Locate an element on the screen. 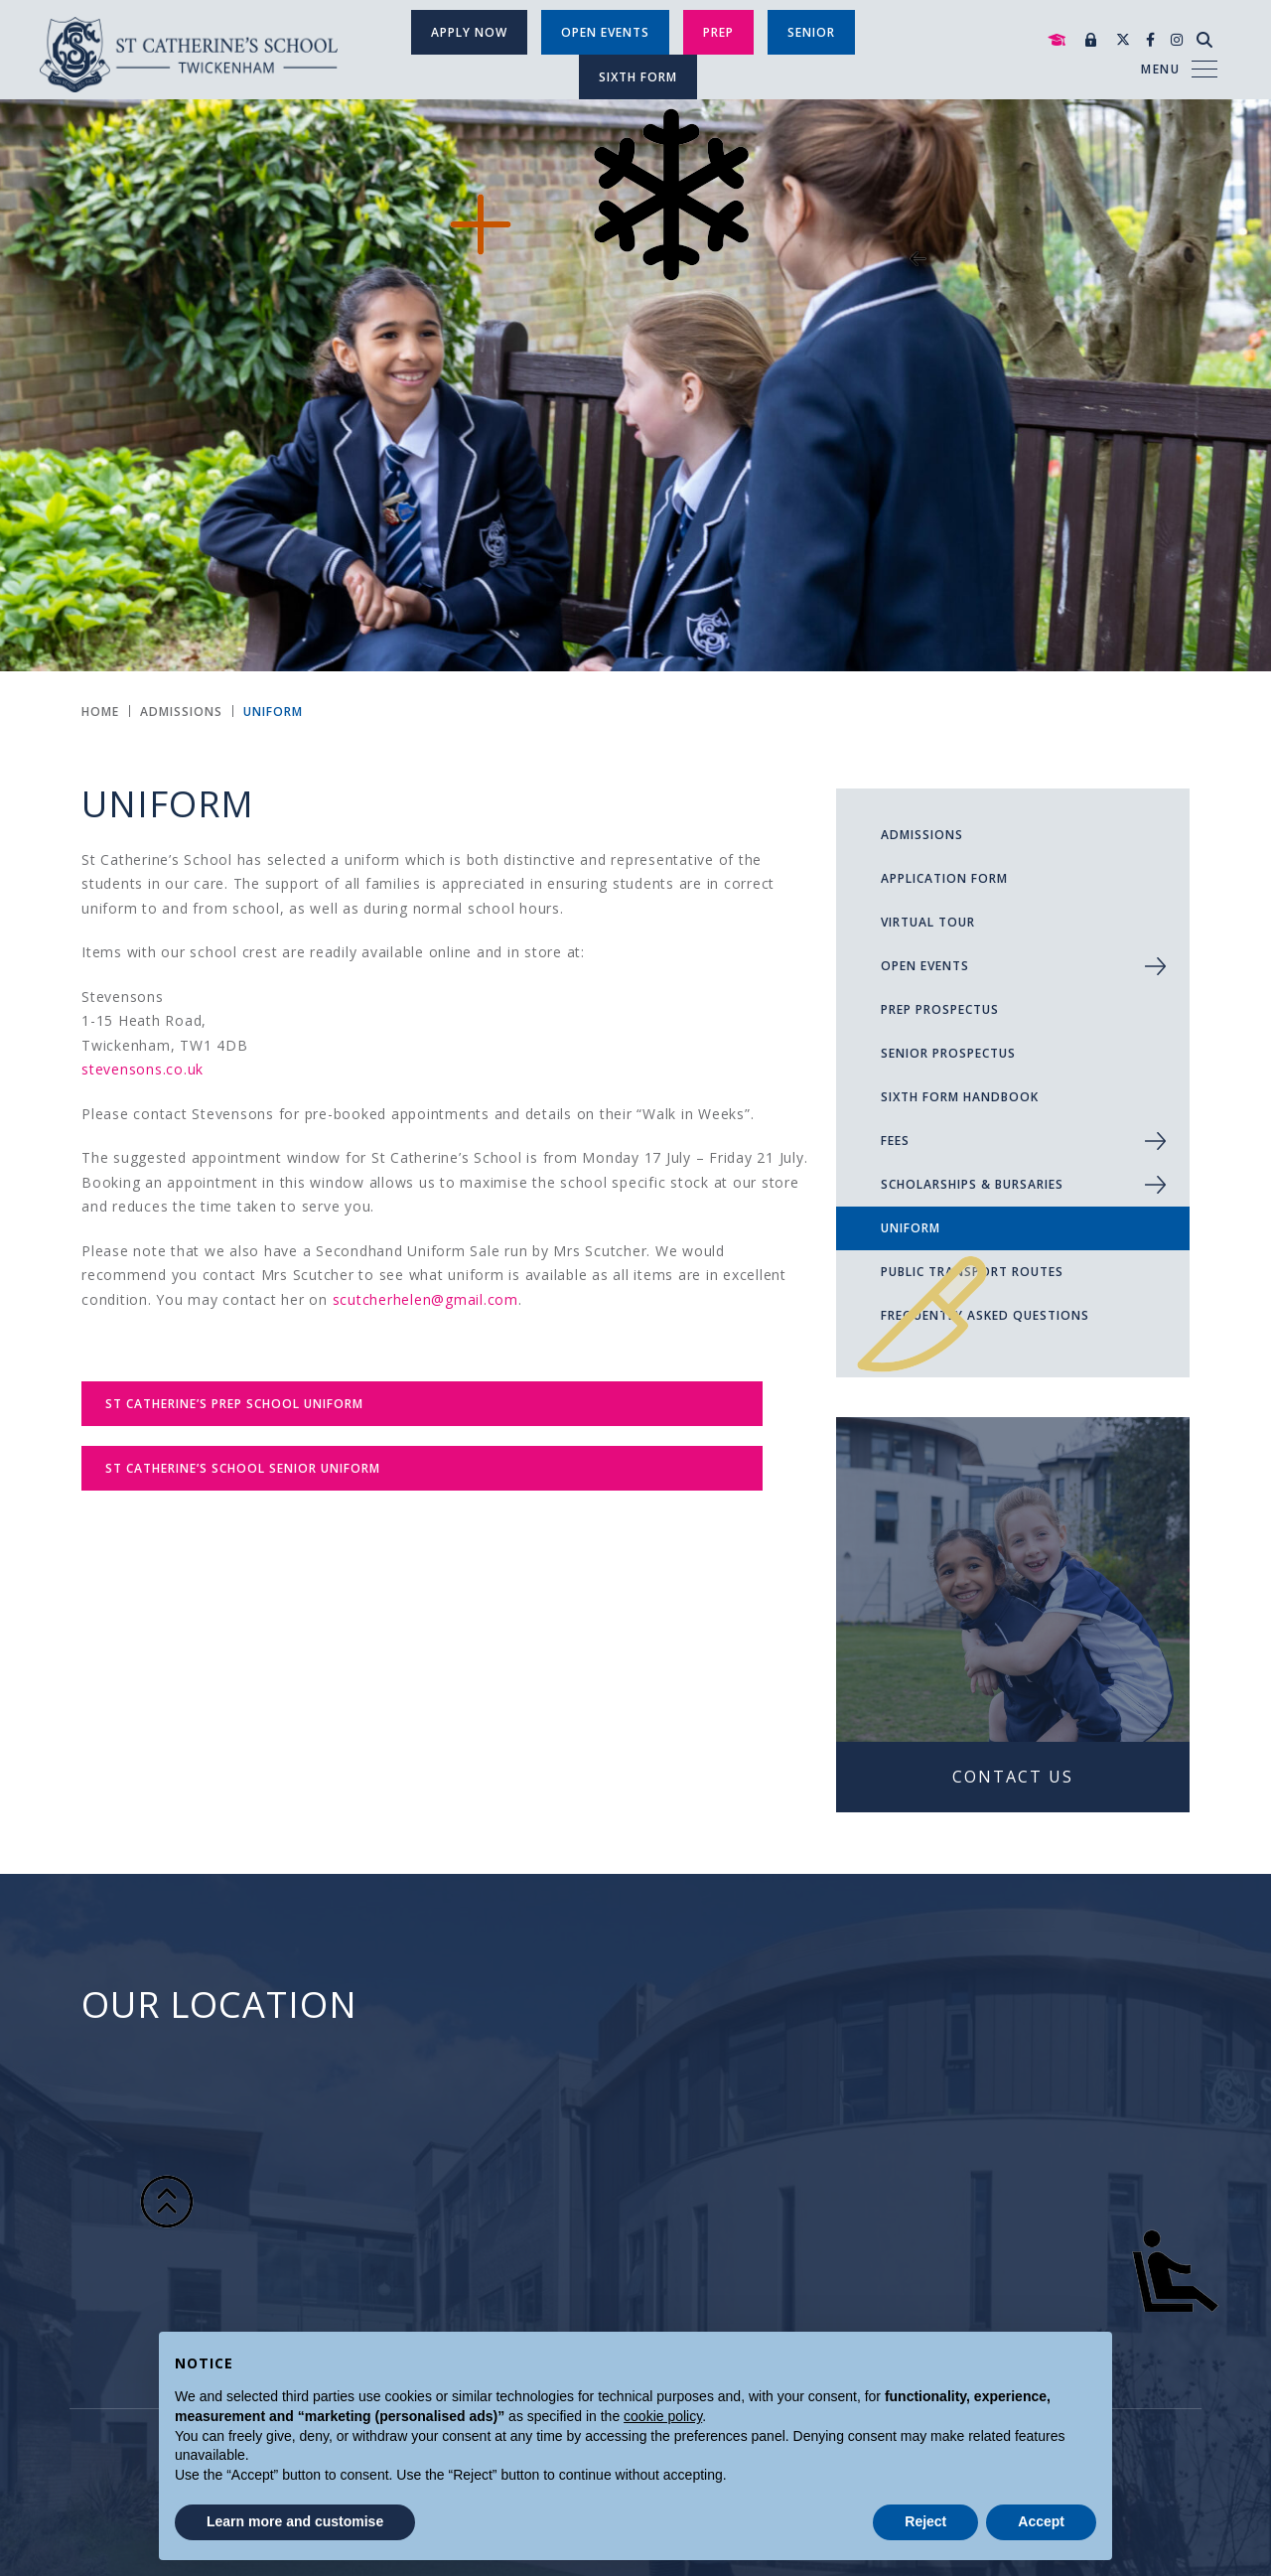  indicates cold or winter weather conditions is located at coordinates (671, 195).